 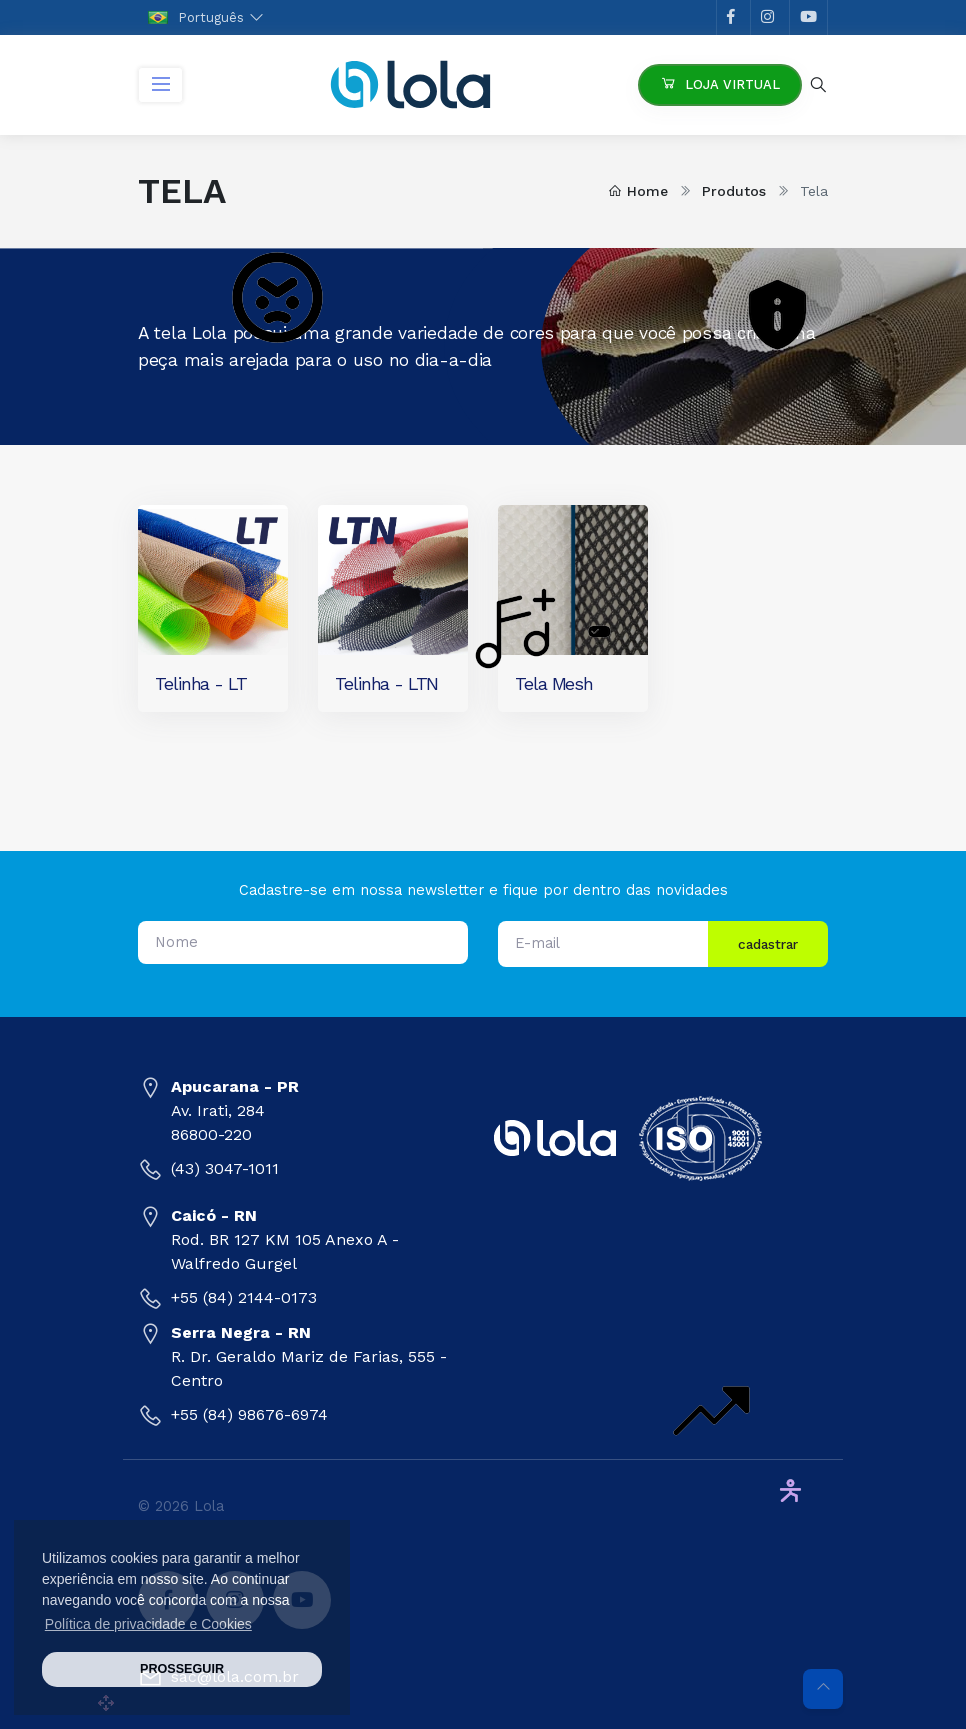 I want to click on expand content to full screen, so click(x=106, y=1703).